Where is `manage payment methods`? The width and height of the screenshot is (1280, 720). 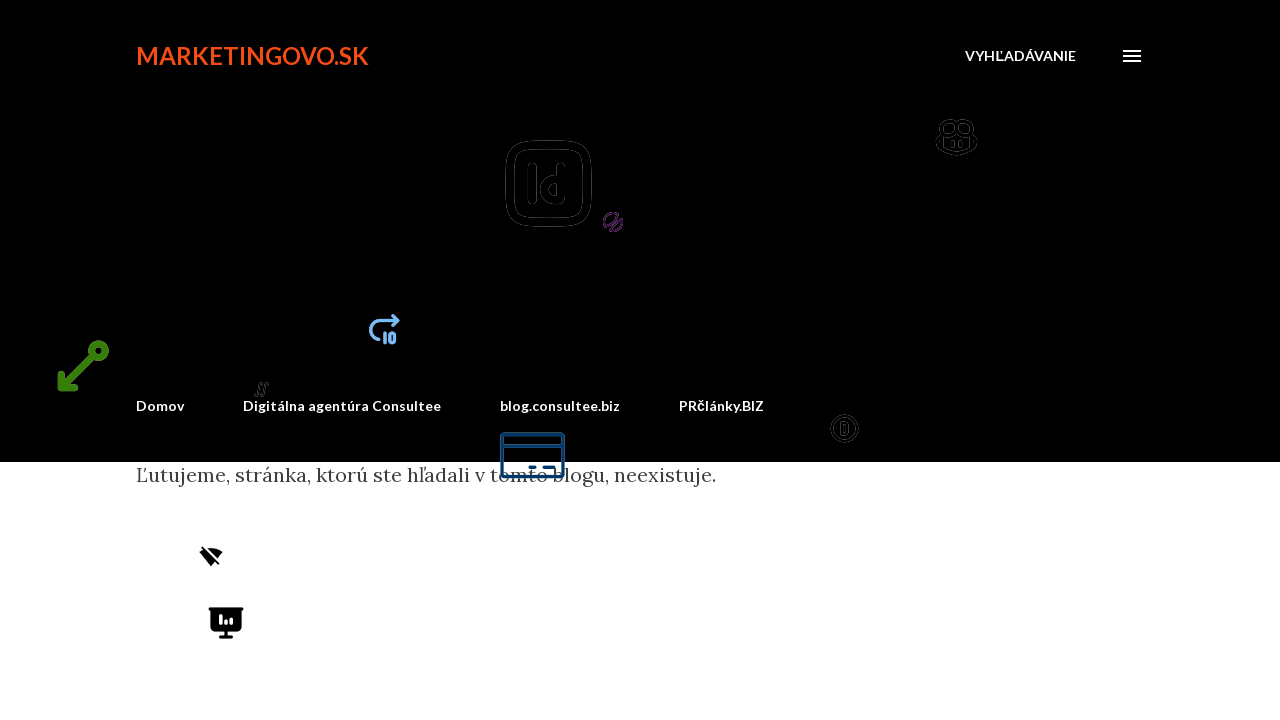
manage payment methods is located at coordinates (532, 455).